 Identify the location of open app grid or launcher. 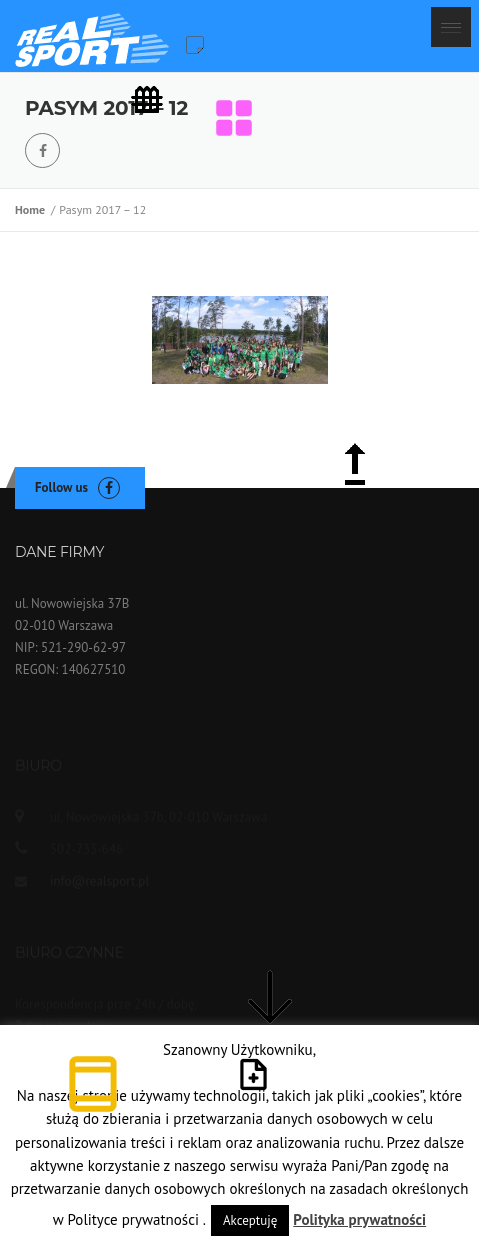
(234, 118).